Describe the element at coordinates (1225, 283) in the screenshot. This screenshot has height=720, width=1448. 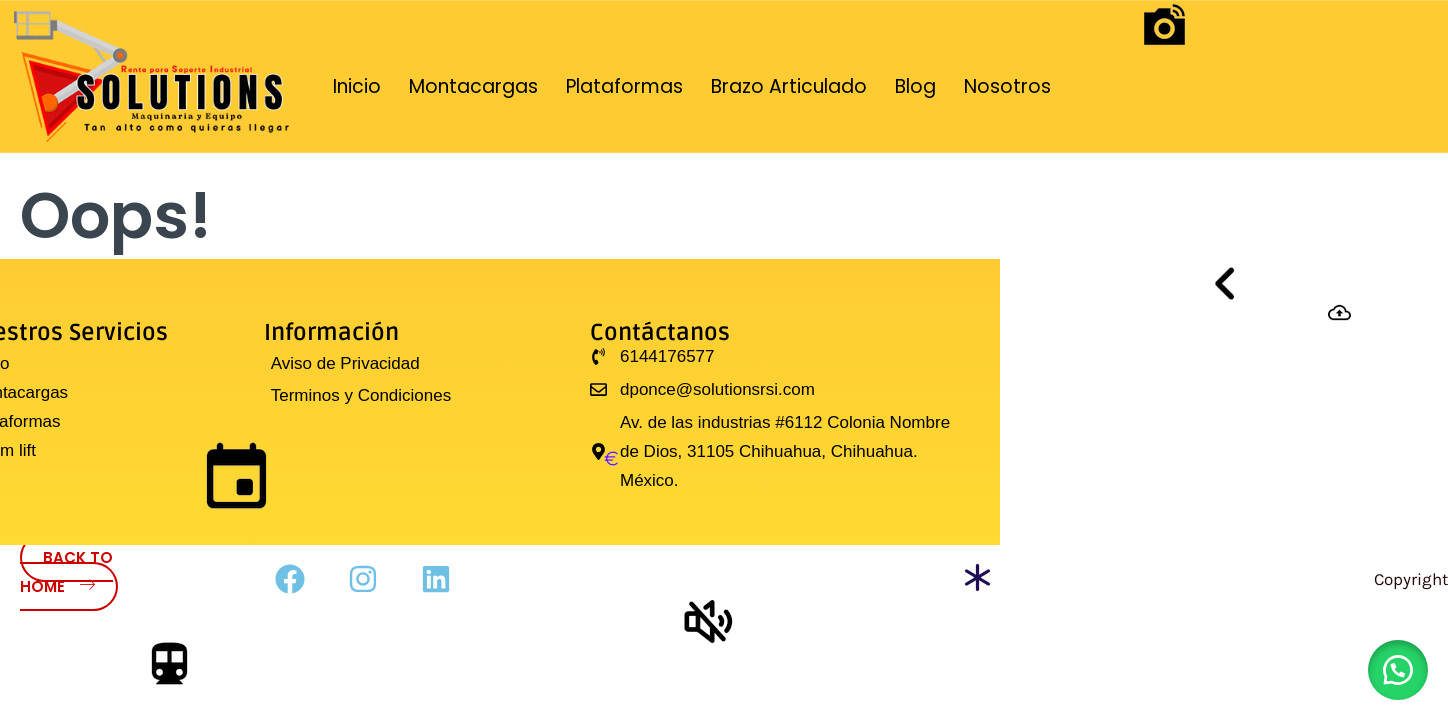
I see `navigate back to the previous screen` at that location.